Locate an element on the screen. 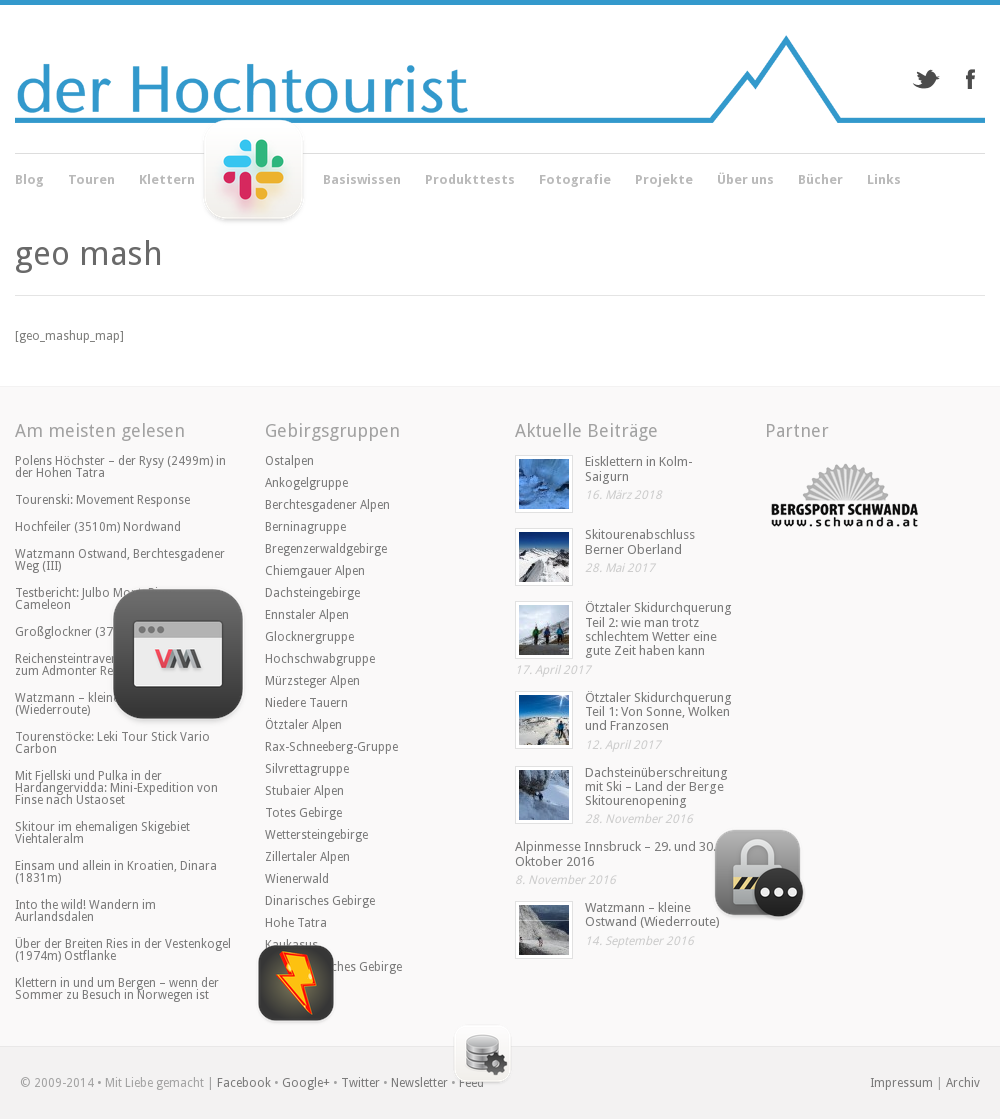 The height and width of the screenshot is (1119, 1000). open gda database browser application is located at coordinates (482, 1053).